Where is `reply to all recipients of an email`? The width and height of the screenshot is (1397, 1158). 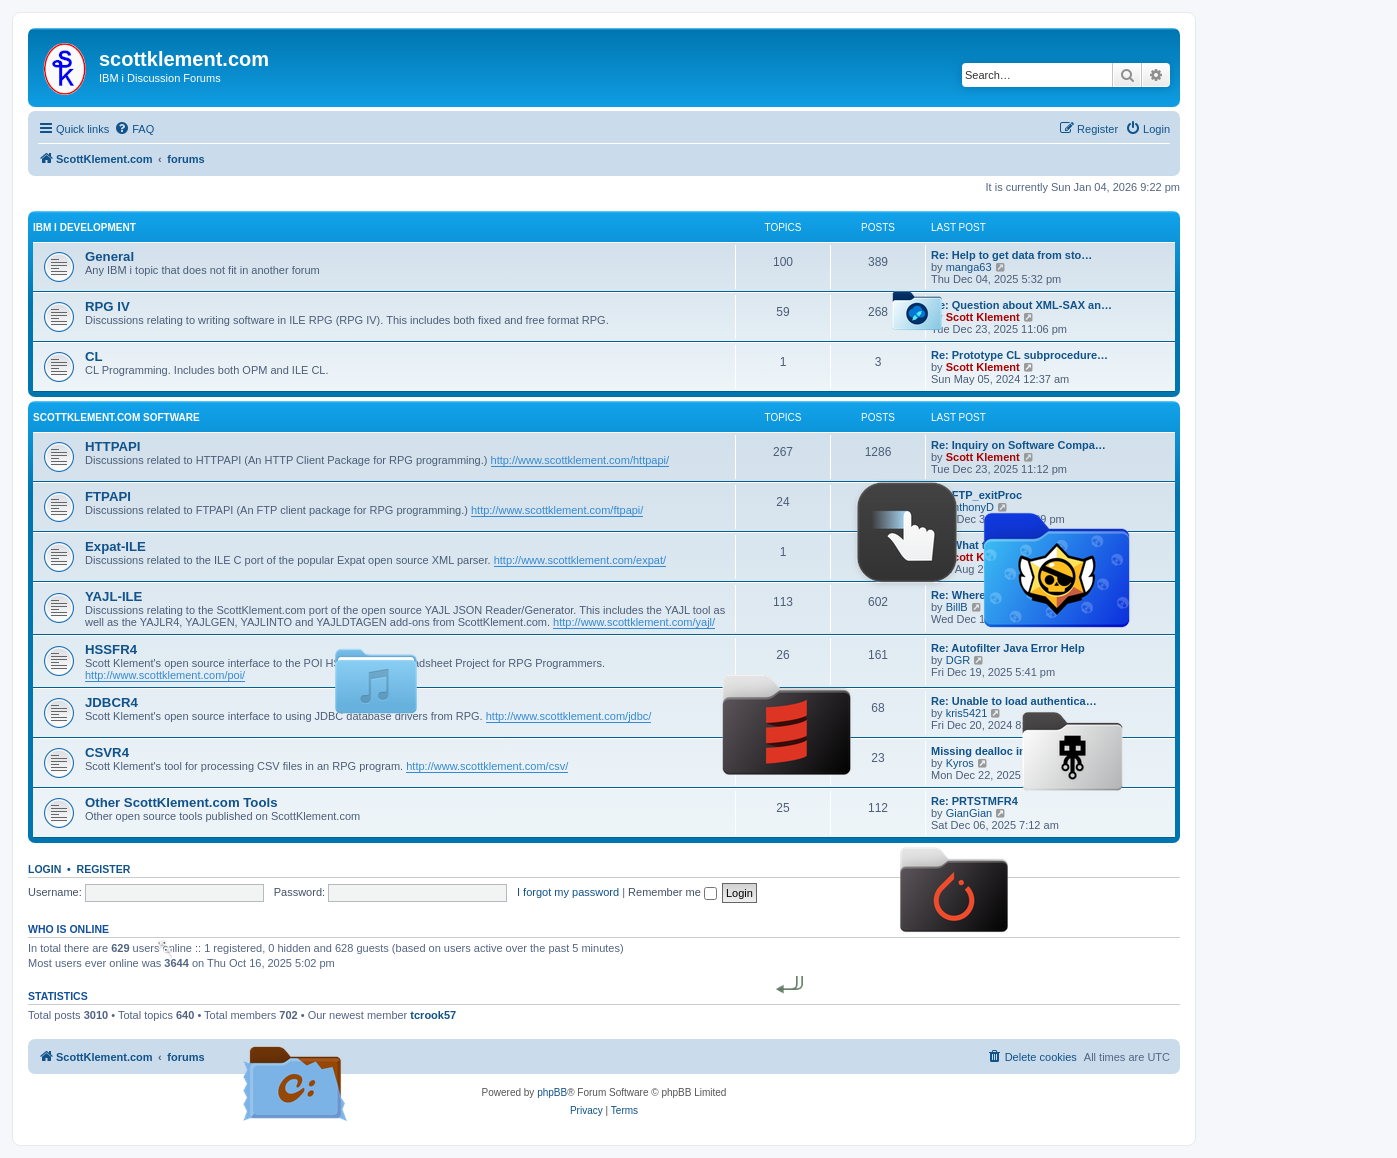
reply to all recipients of an email is located at coordinates (789, 983).